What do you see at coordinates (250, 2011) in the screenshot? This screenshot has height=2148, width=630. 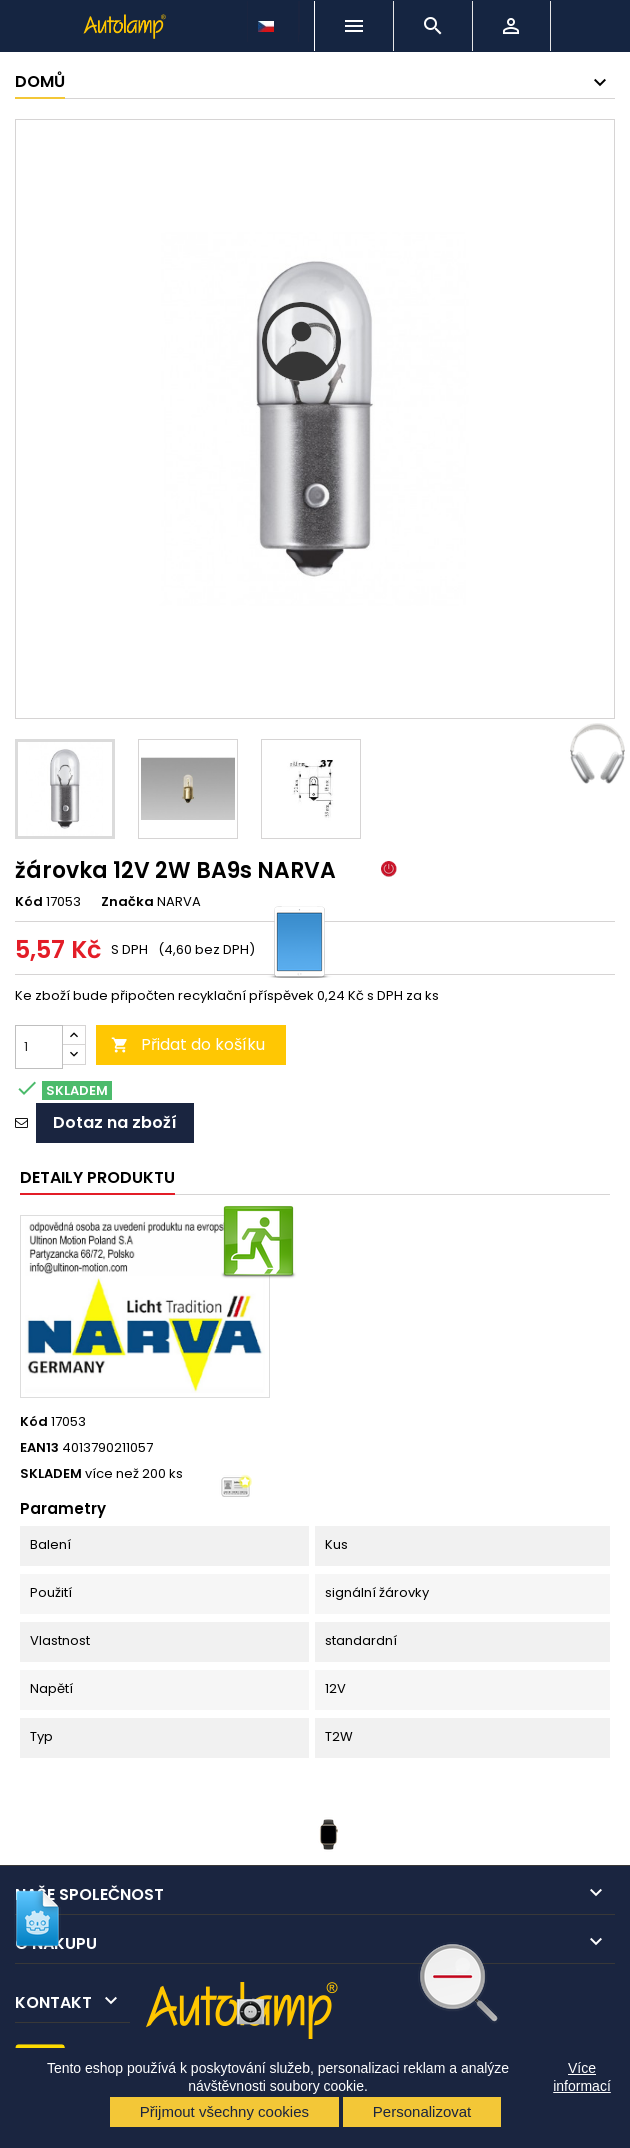 I see `iPod shuffle device icon` at bounding box center [250, 2011].